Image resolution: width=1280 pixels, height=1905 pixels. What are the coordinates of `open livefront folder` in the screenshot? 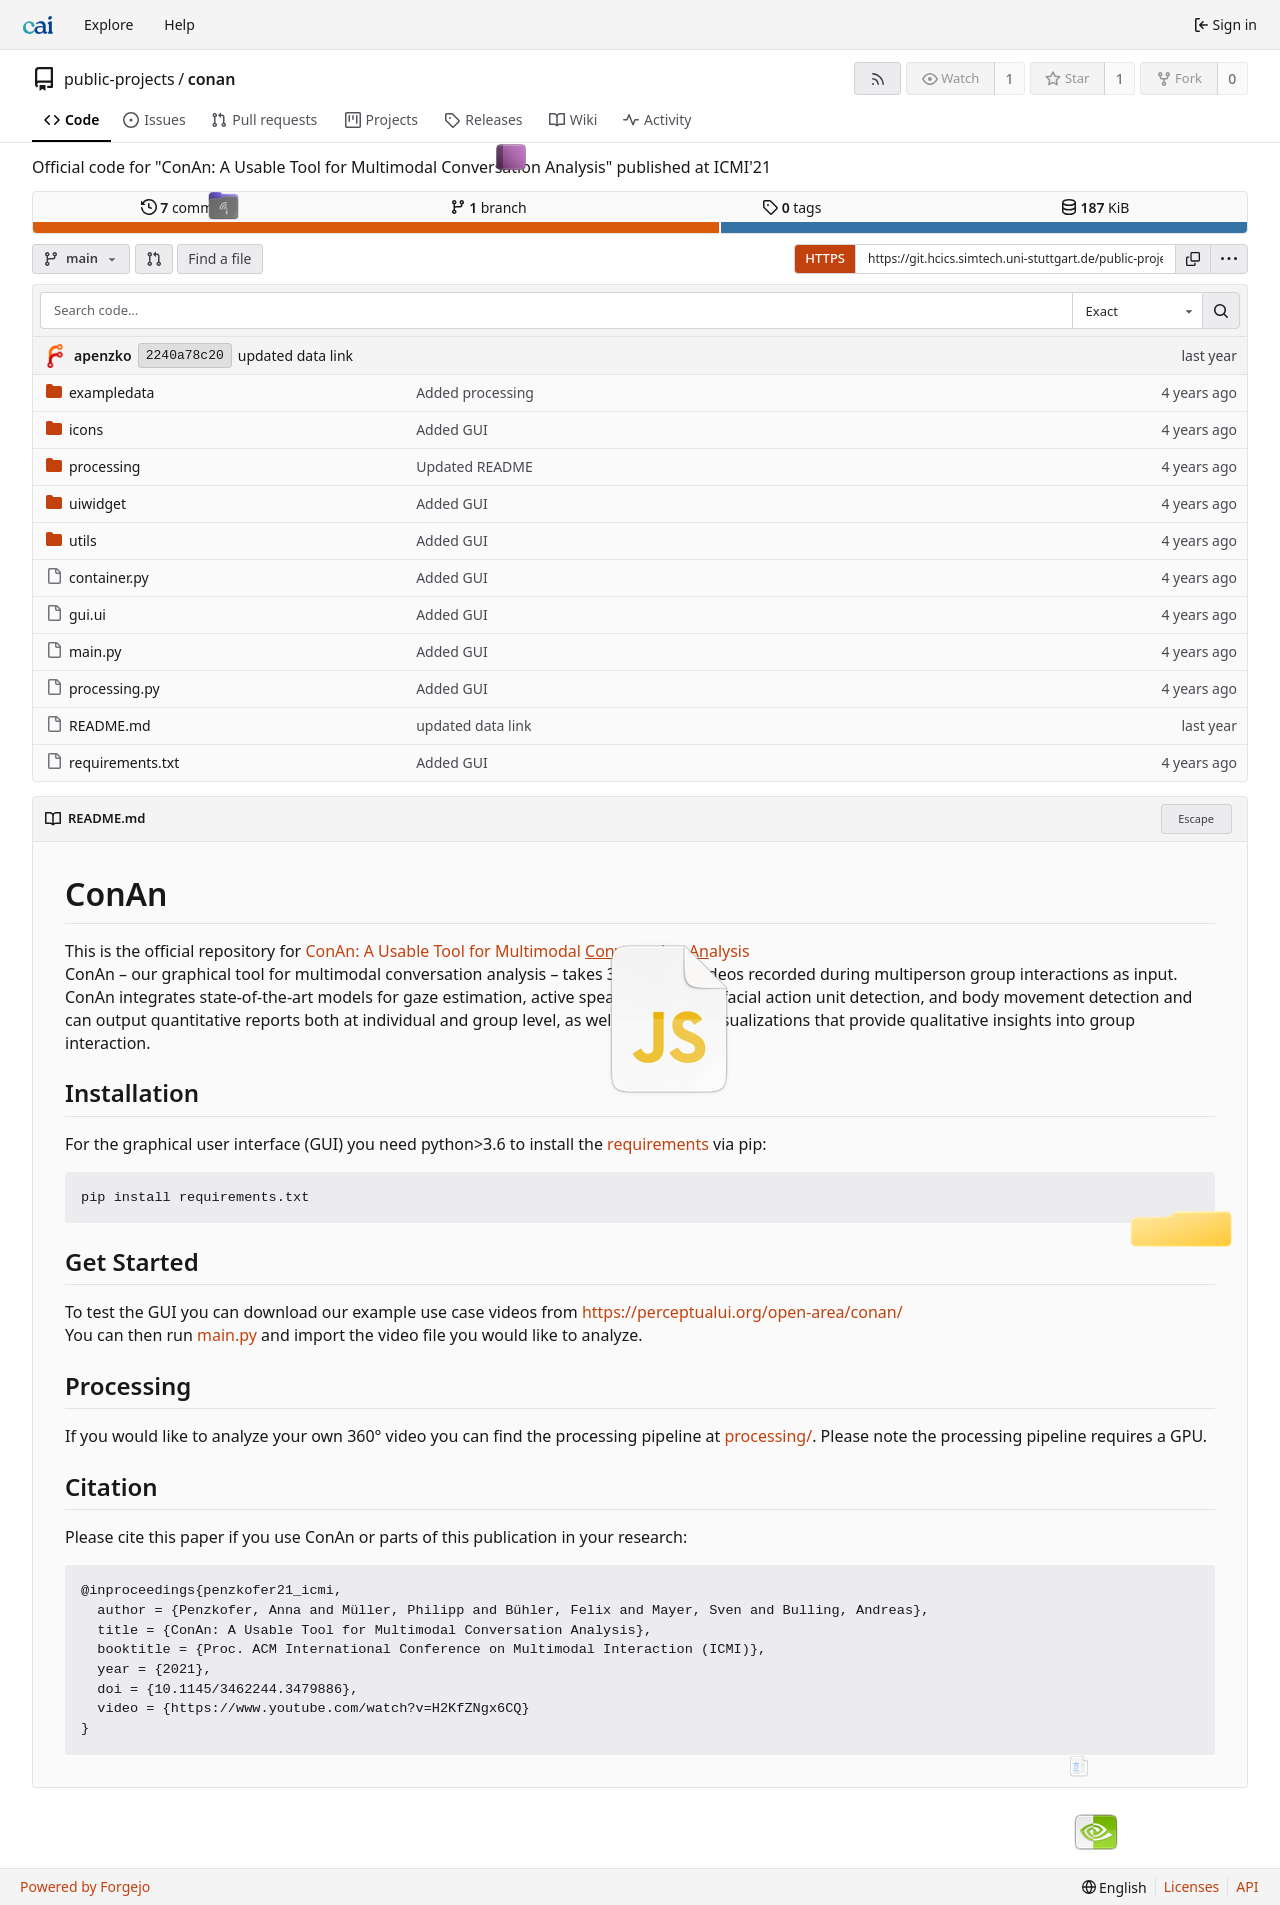 It's located at (1180, 1211).